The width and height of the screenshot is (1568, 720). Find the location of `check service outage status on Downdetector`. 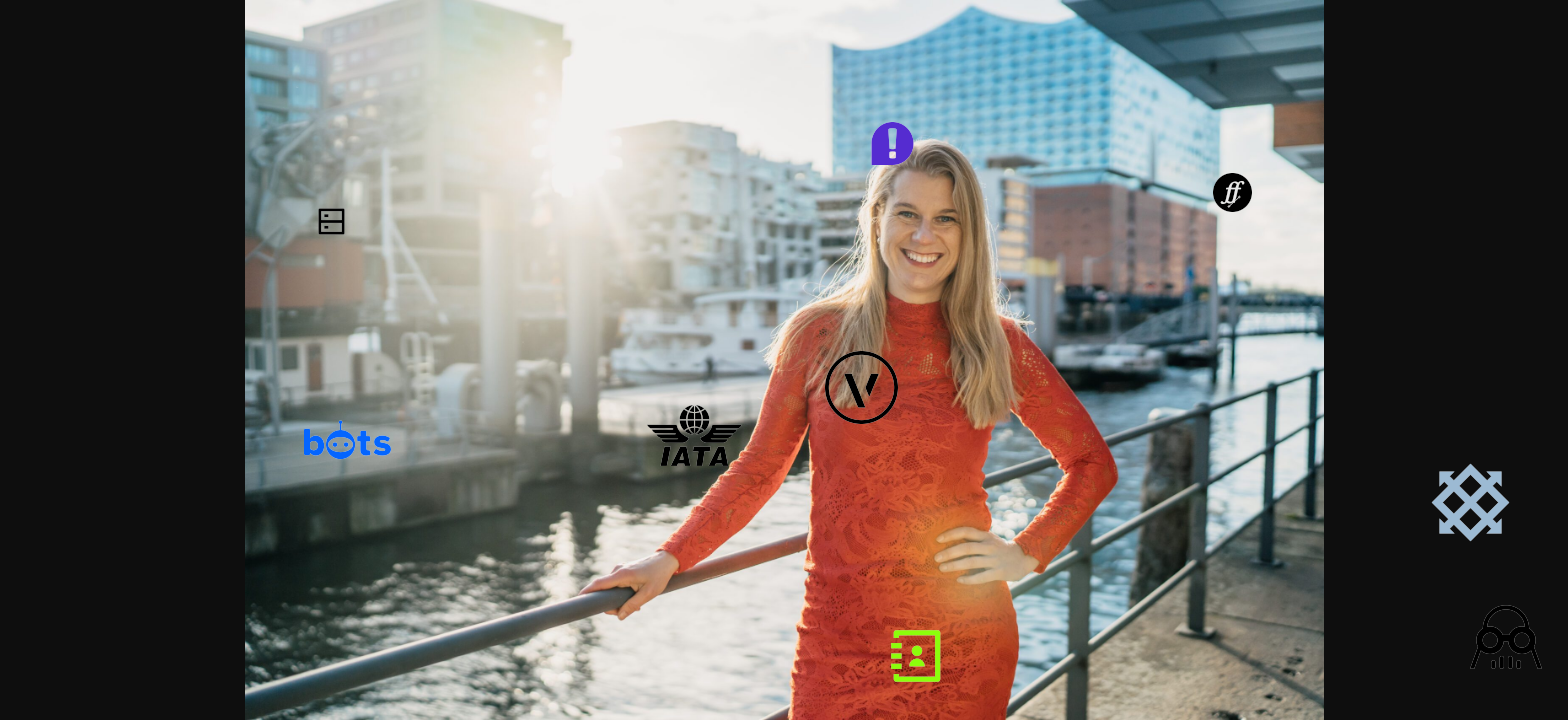

check service outage status on Downdetector is located at coordinates (892, 143).